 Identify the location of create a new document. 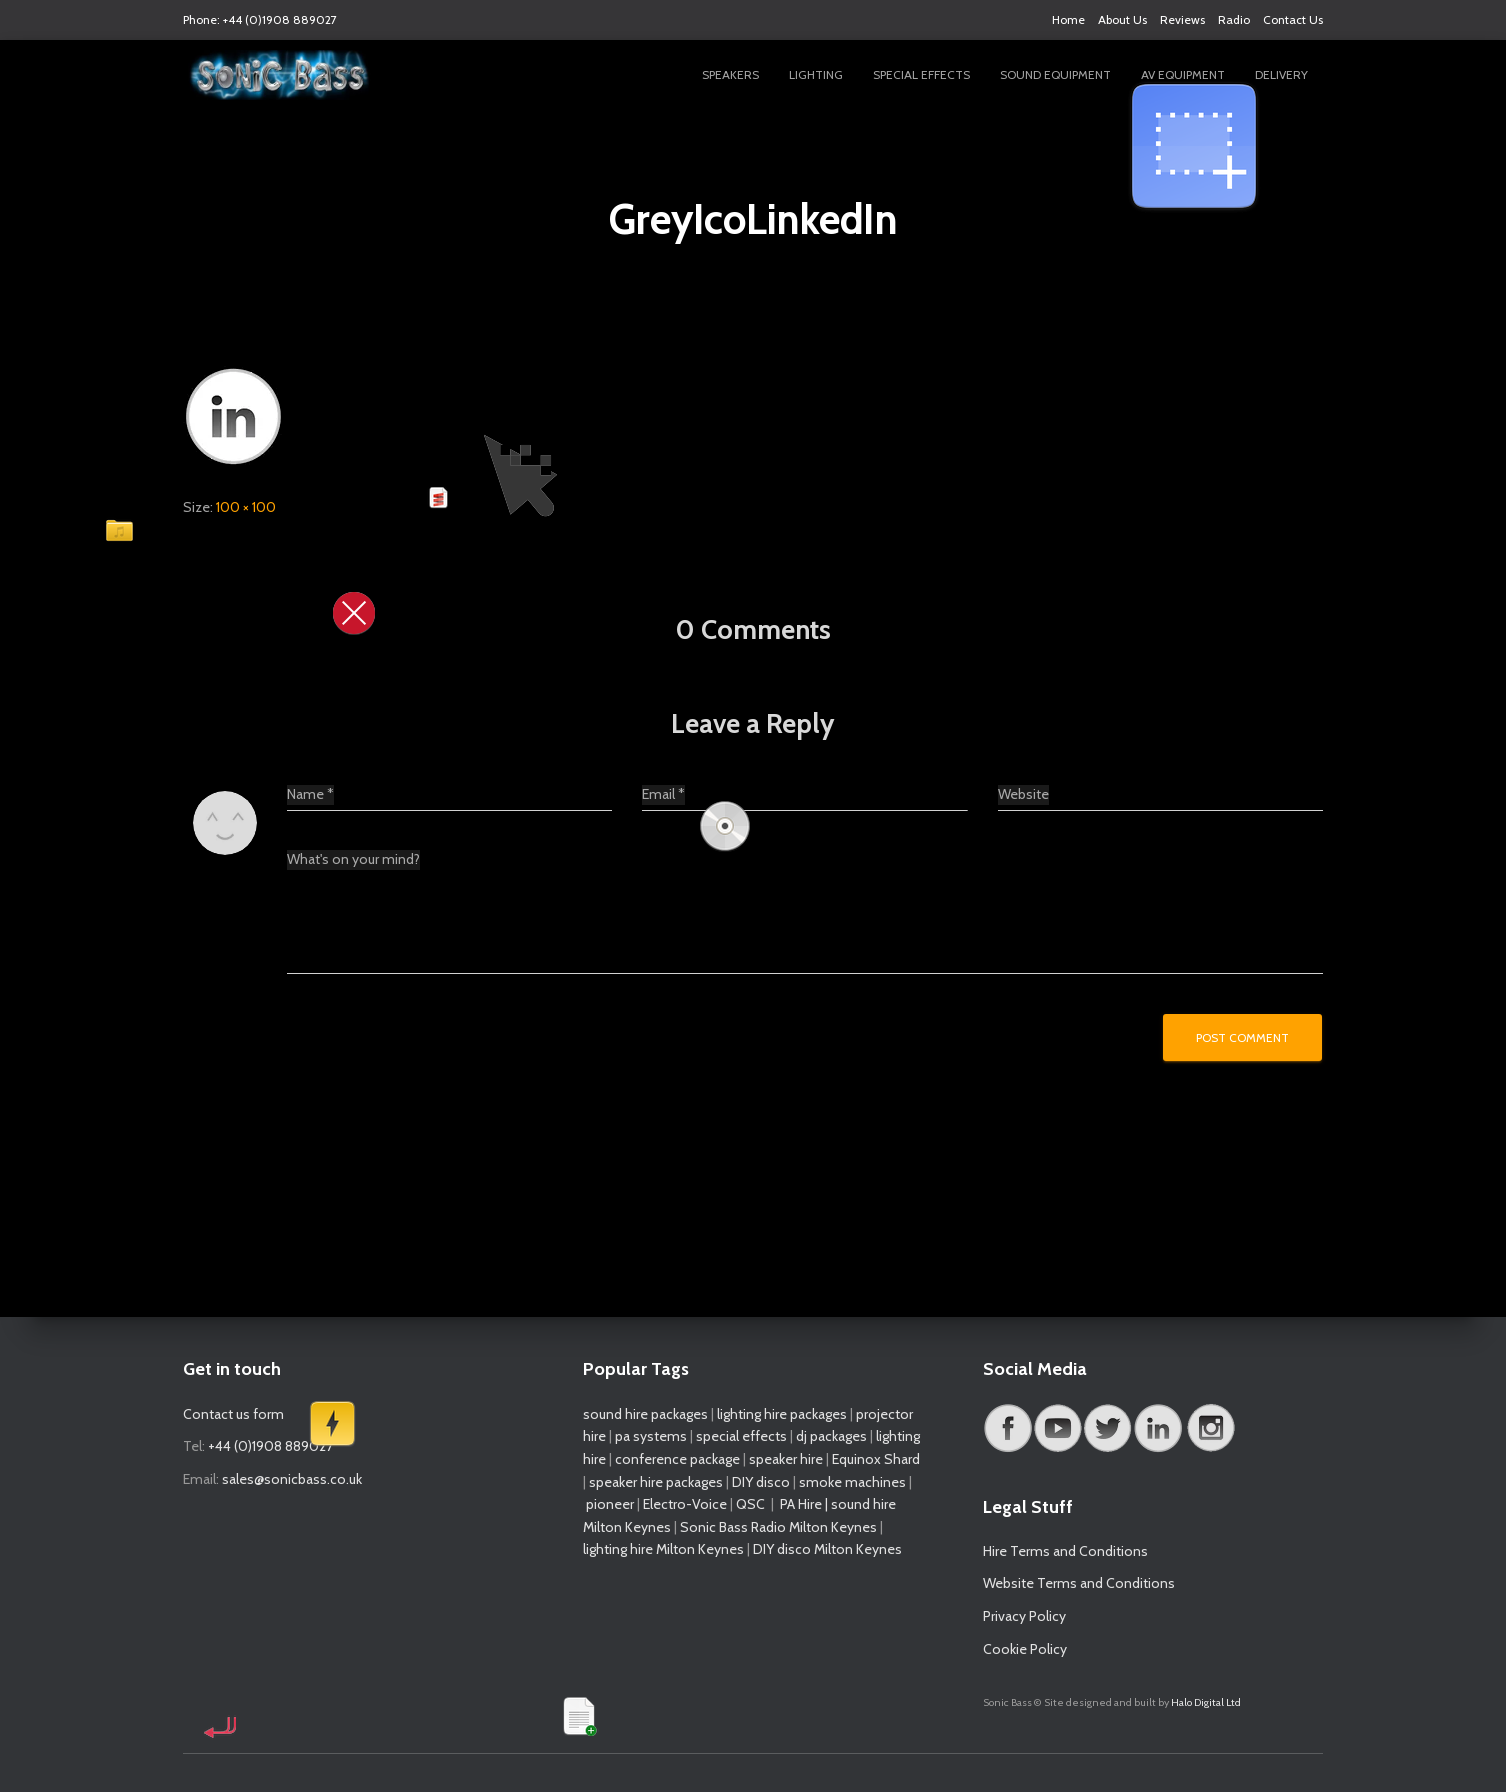
(579, 1716).